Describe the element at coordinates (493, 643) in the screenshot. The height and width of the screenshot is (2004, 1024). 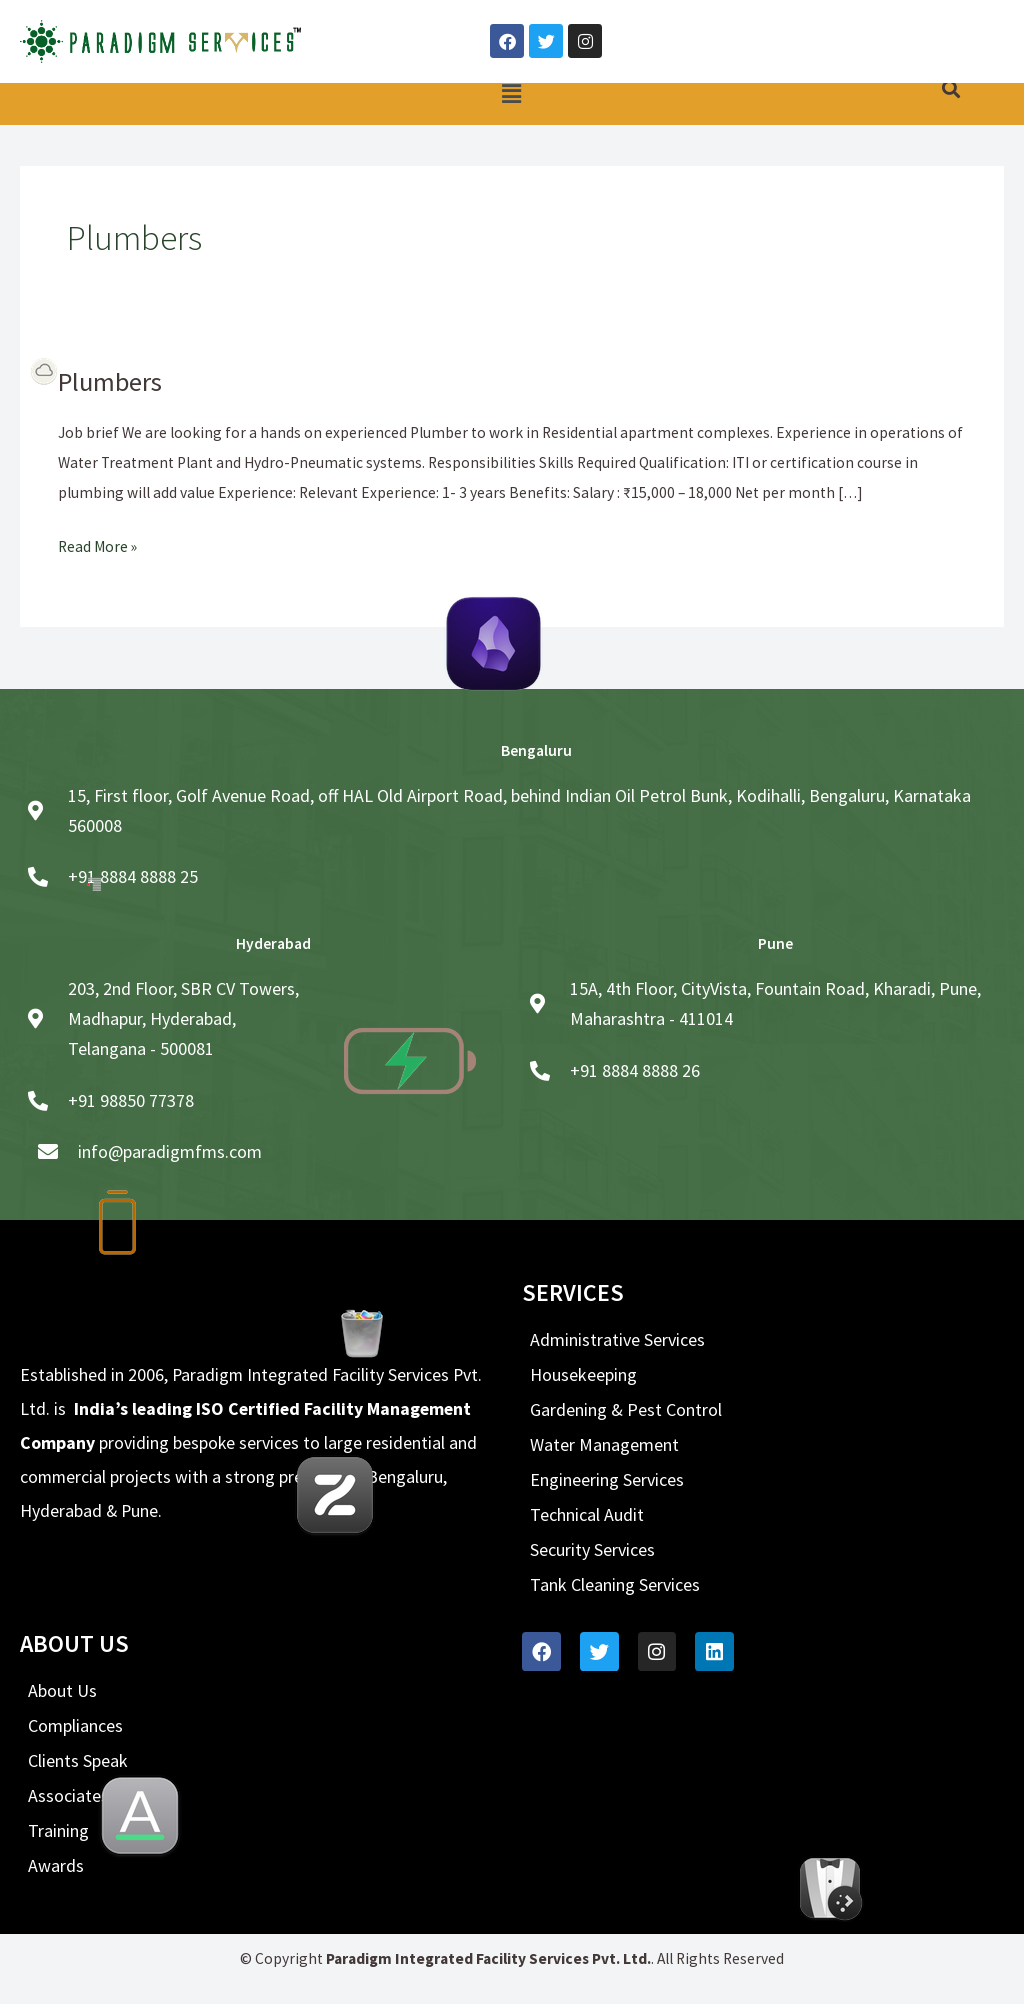
I see `open obsidian note-taking app` at that location.